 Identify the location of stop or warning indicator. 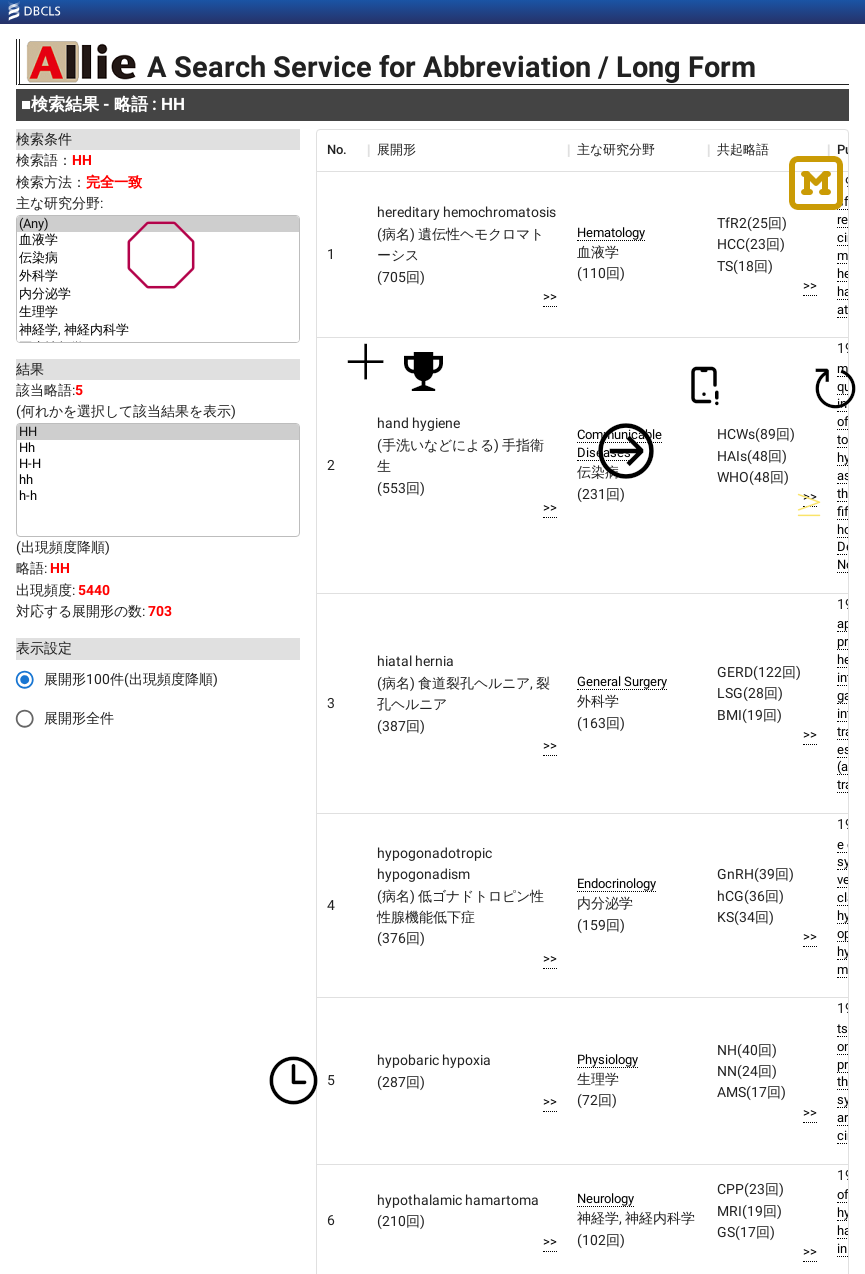
(161, 255).